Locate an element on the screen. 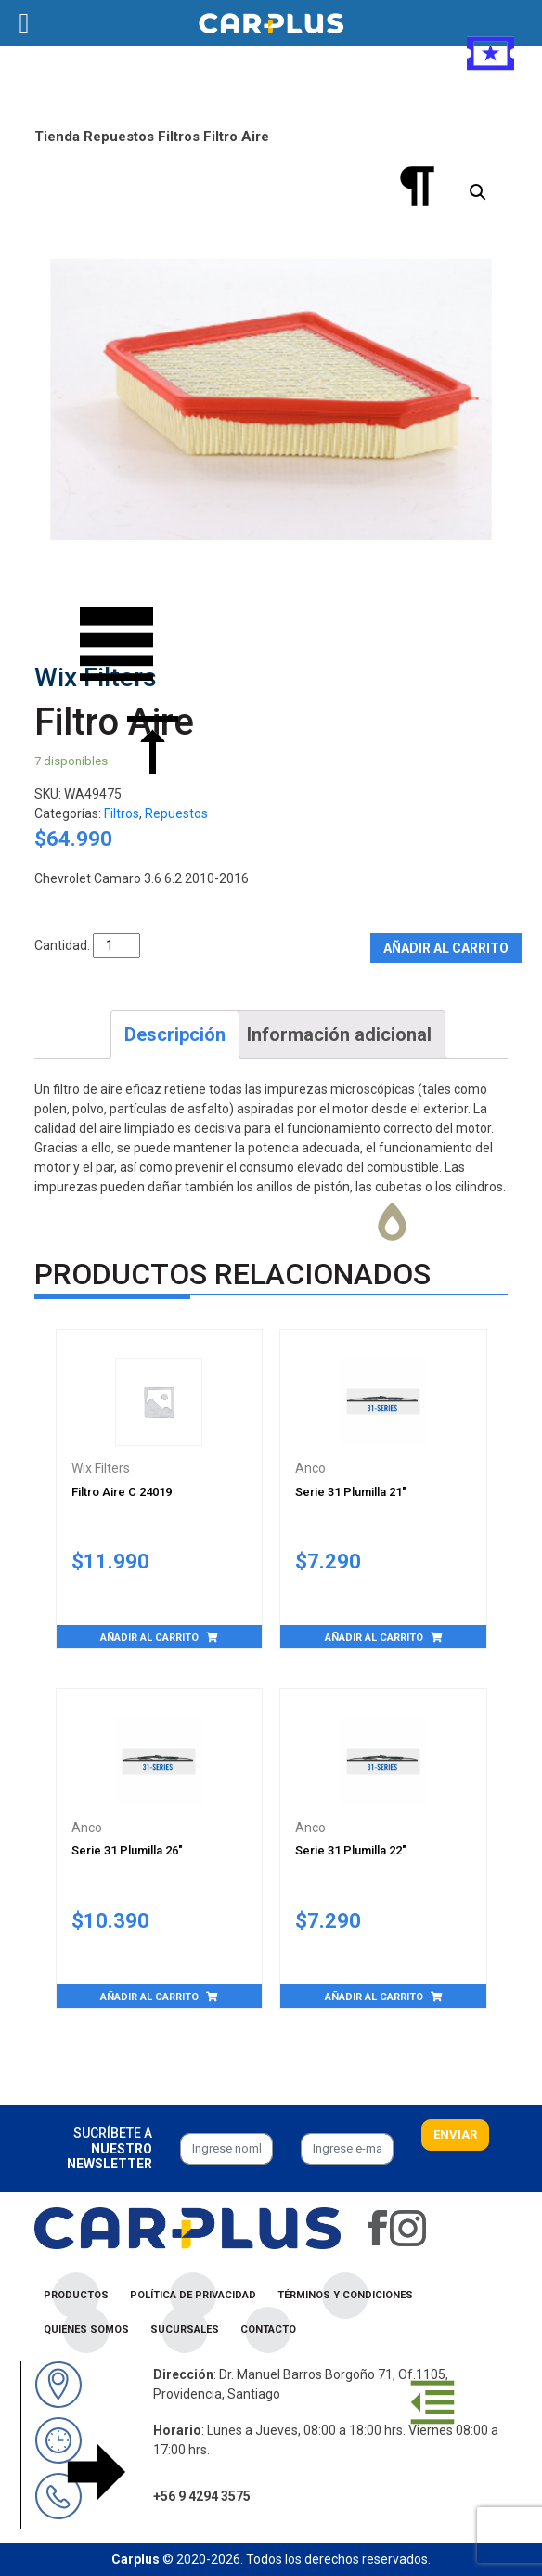 Image resolution: width=542 pixels, height=2576 pixels. adjust line or stroke thickness is located at coordinates (116, 644).